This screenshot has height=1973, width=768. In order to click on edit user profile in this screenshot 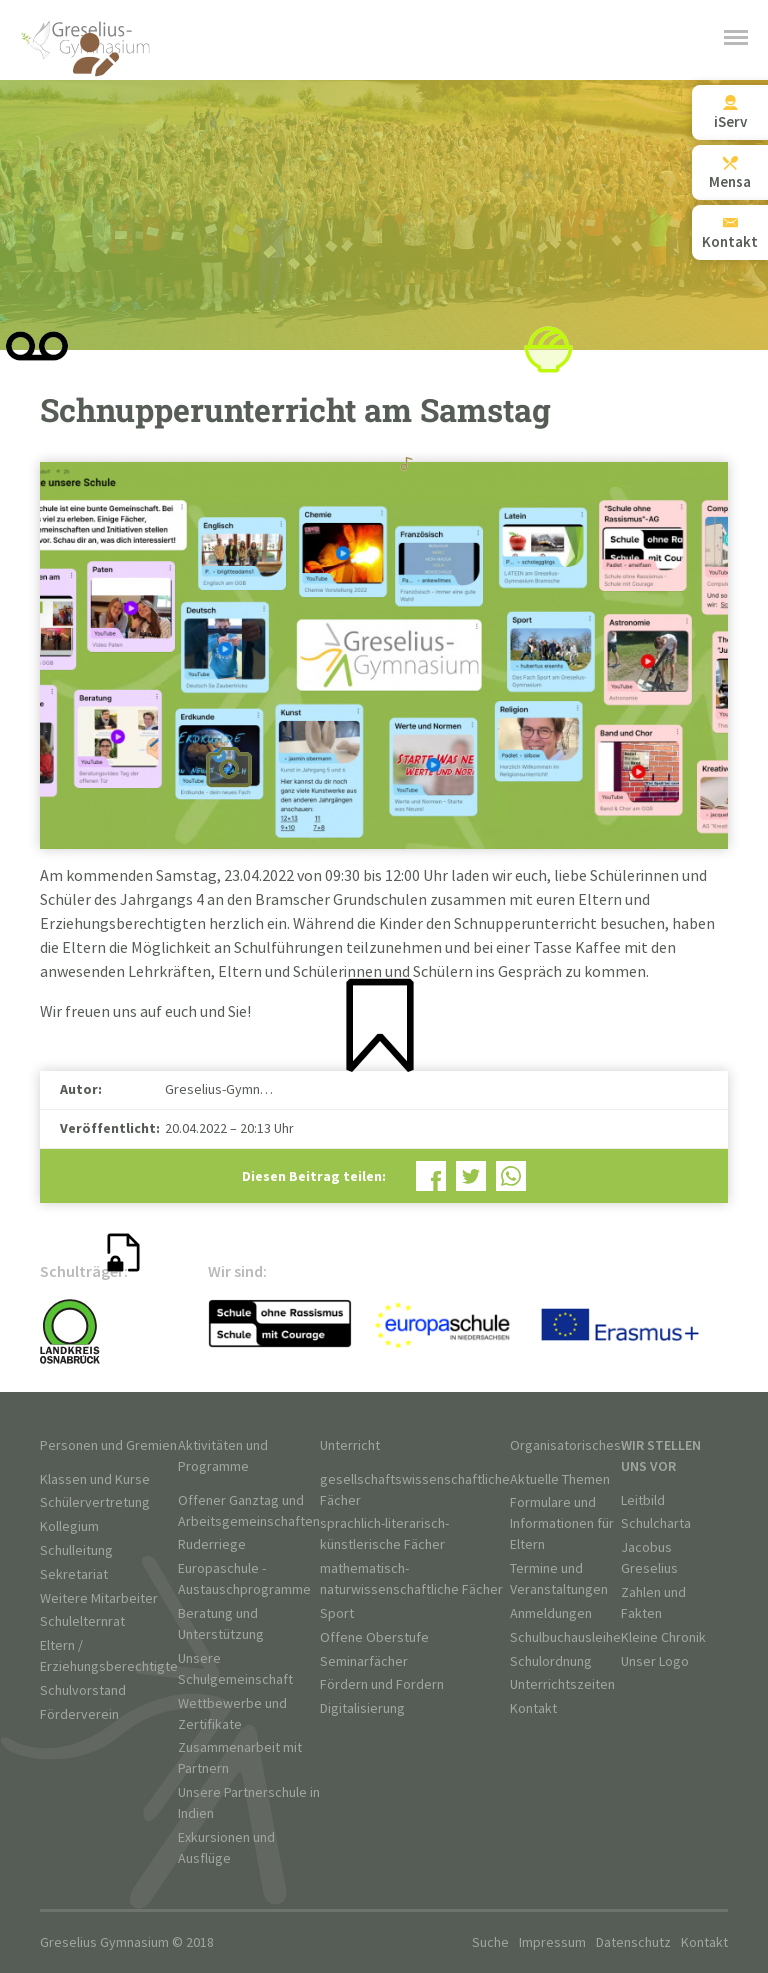, I will do `click(95, 53)`.